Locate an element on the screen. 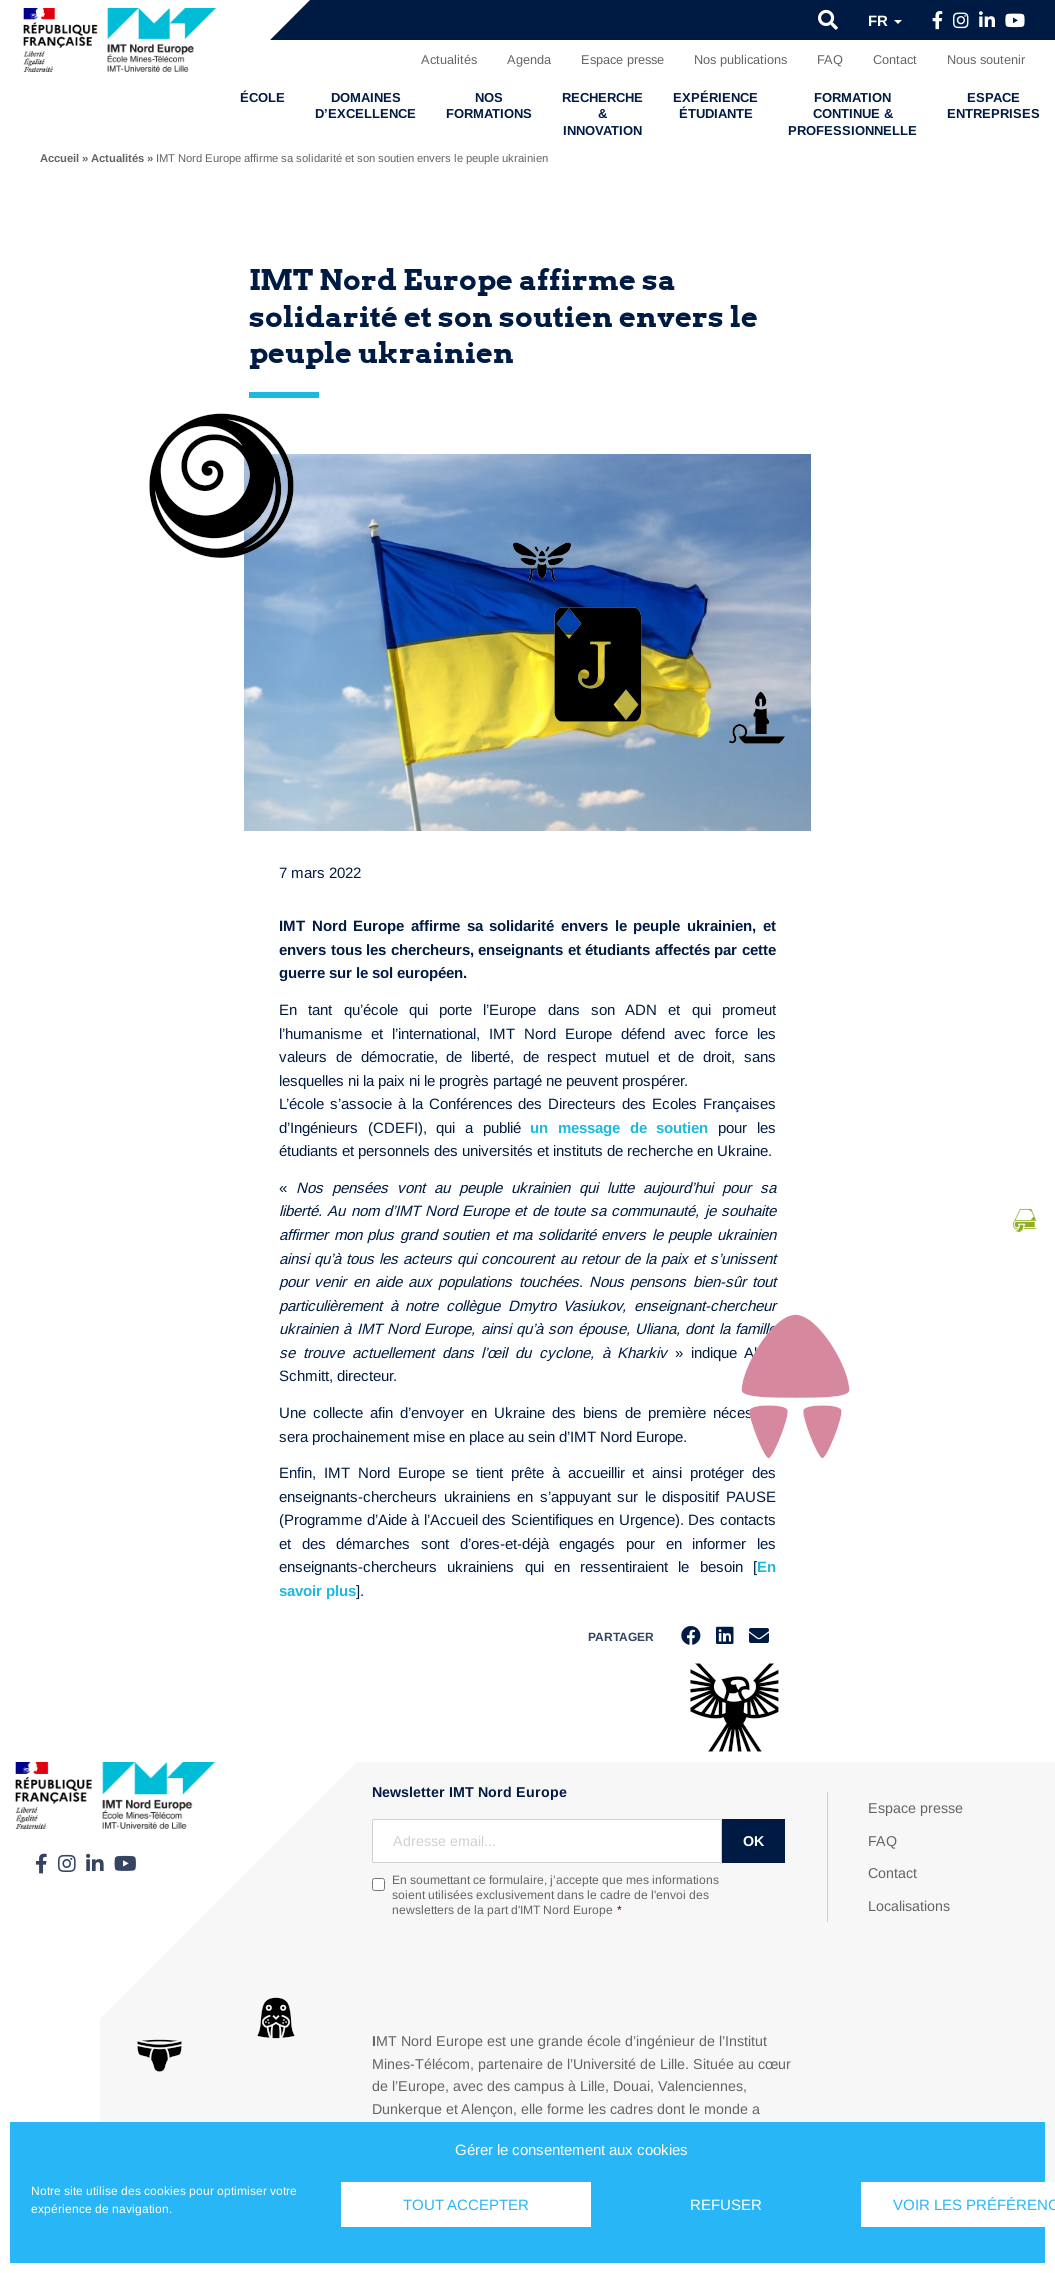  collectible shell currency or treasure item is located at coordinates (221, 485).